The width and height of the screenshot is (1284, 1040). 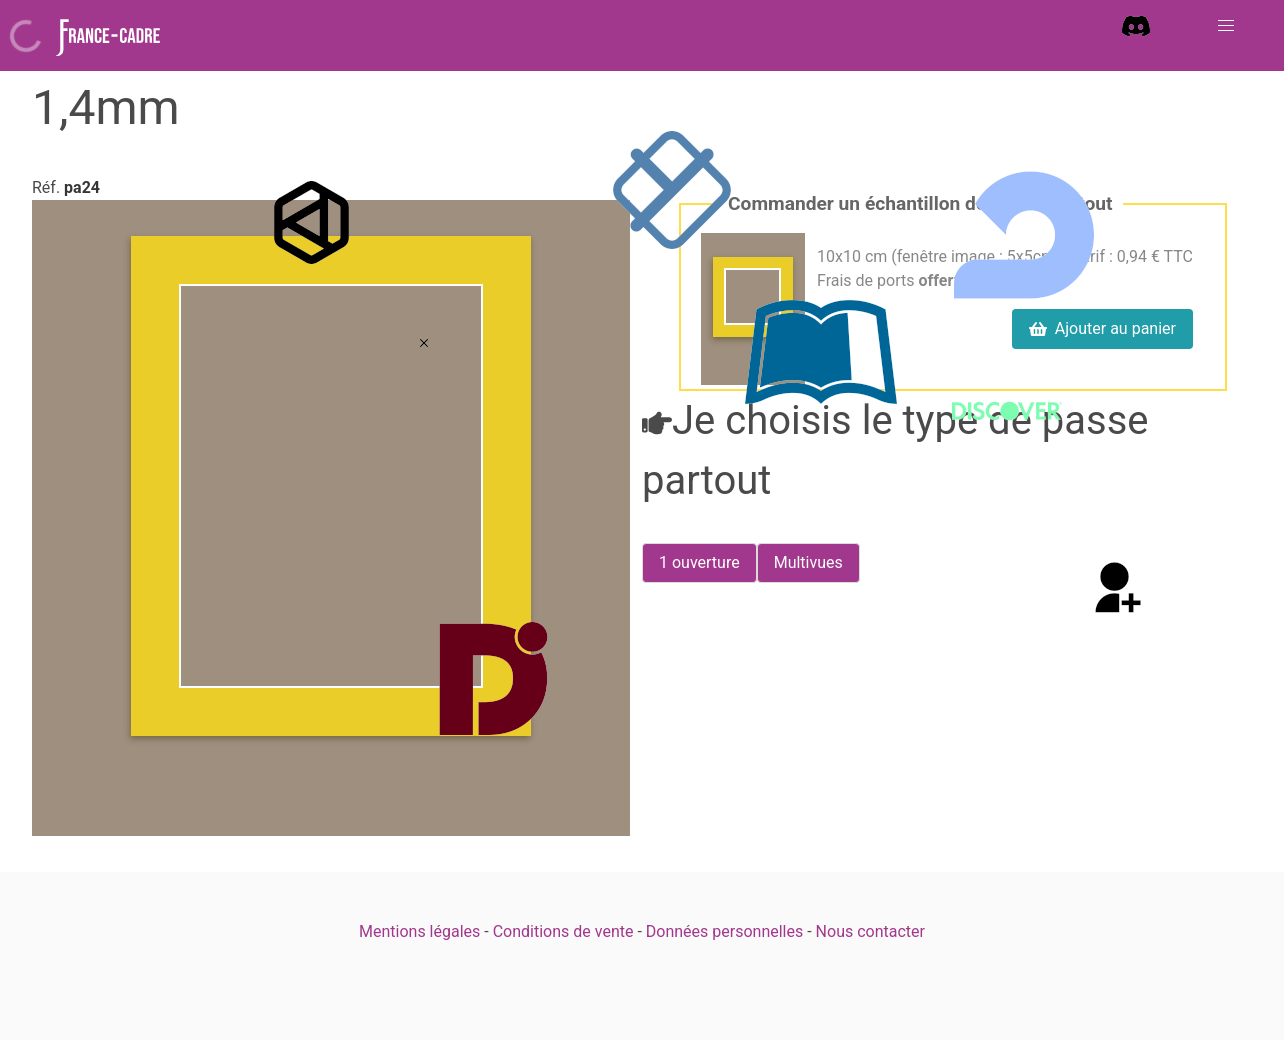 I want to click on pdm python package manager logo, so click(x=311, y=222).